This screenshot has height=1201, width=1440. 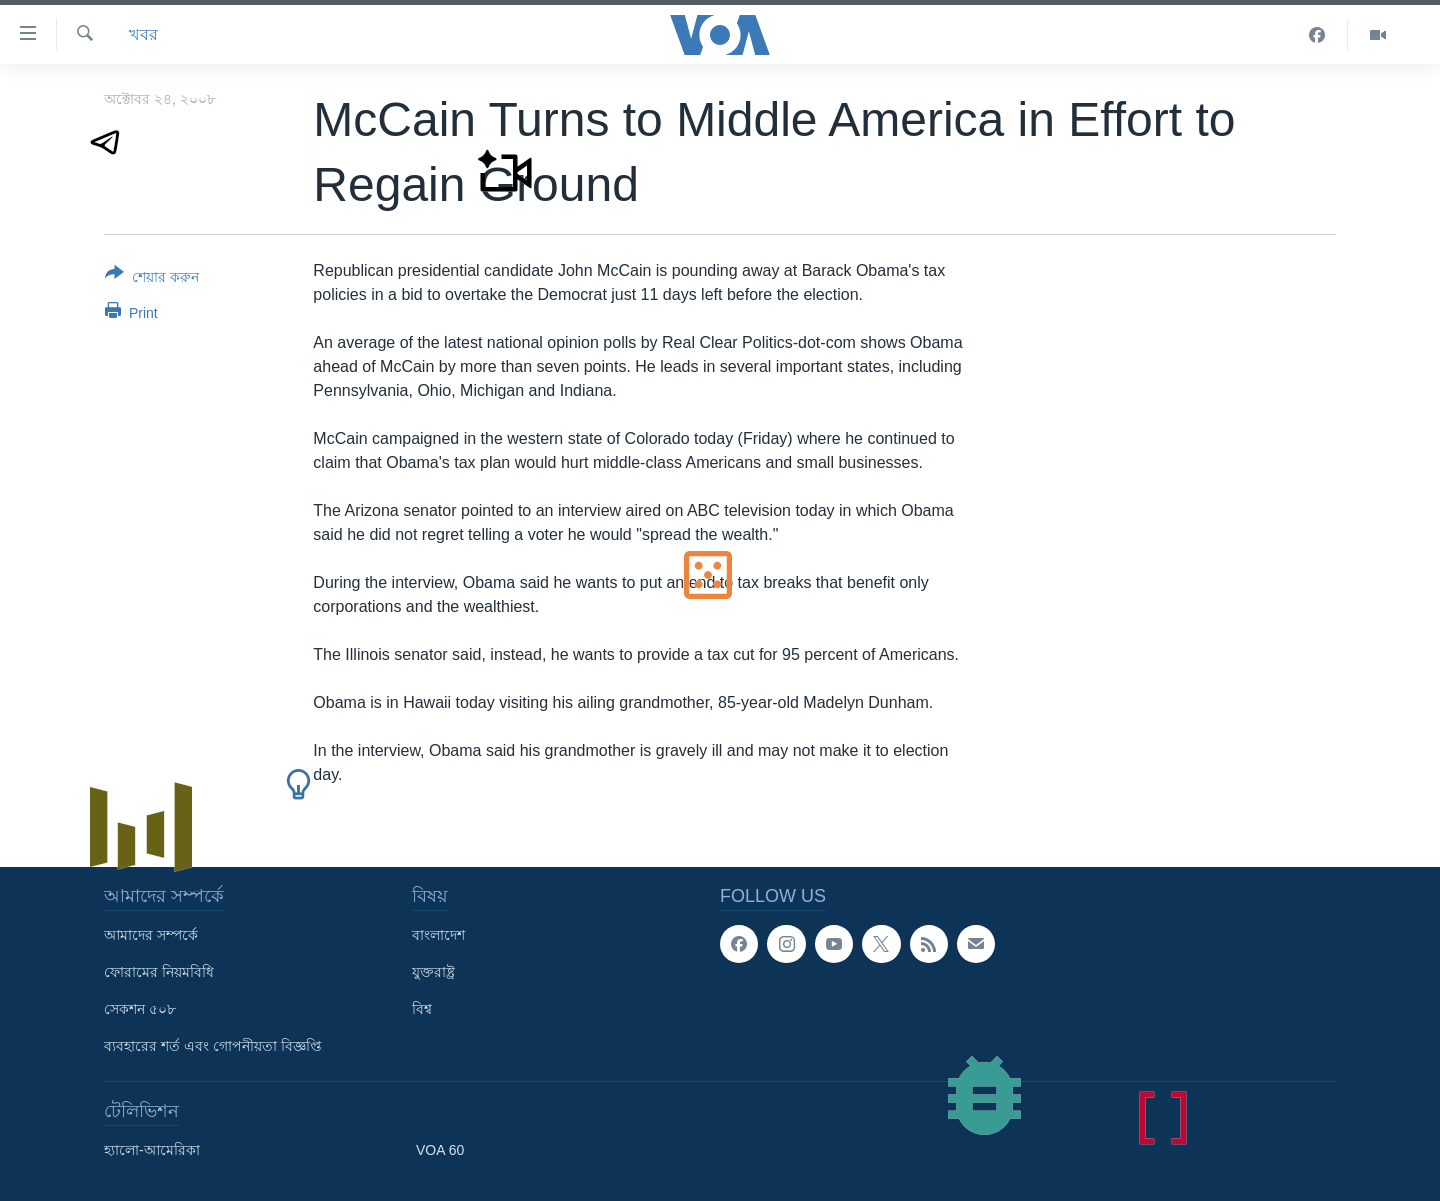 What do you see at coordinates (984, 1094) in the screenshot?
I see `report a bug or software issue` at bounding box center [984, 1094].